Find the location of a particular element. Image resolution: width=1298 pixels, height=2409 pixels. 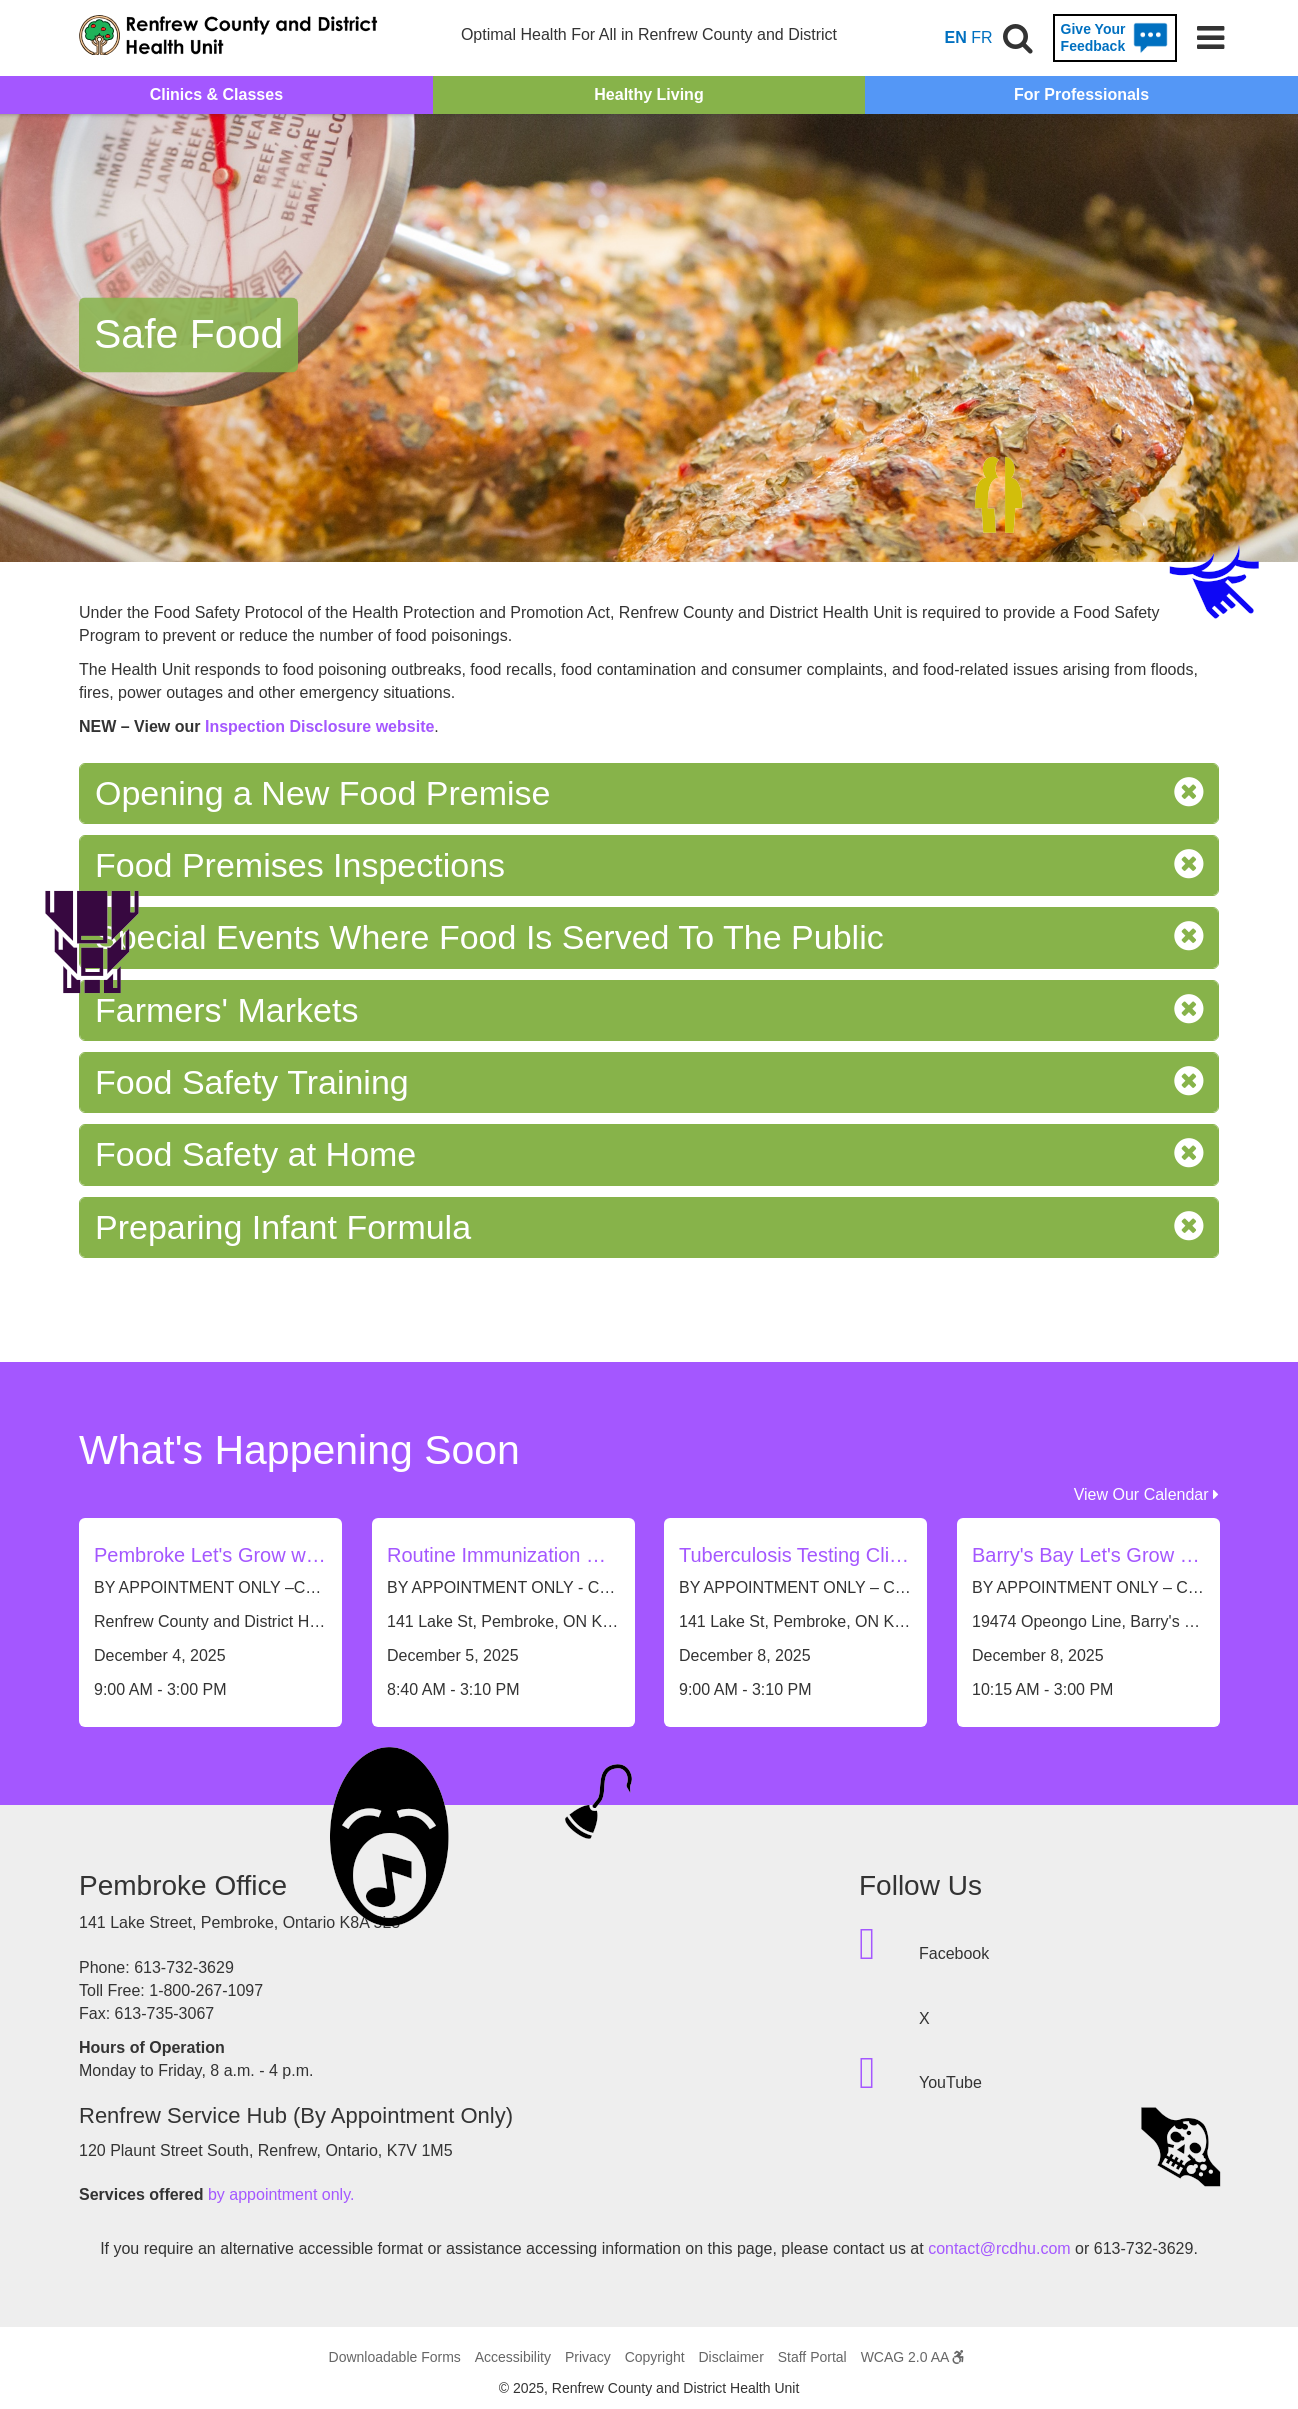

pirate or nautical themed game element is located at coordinates (598, 1801).